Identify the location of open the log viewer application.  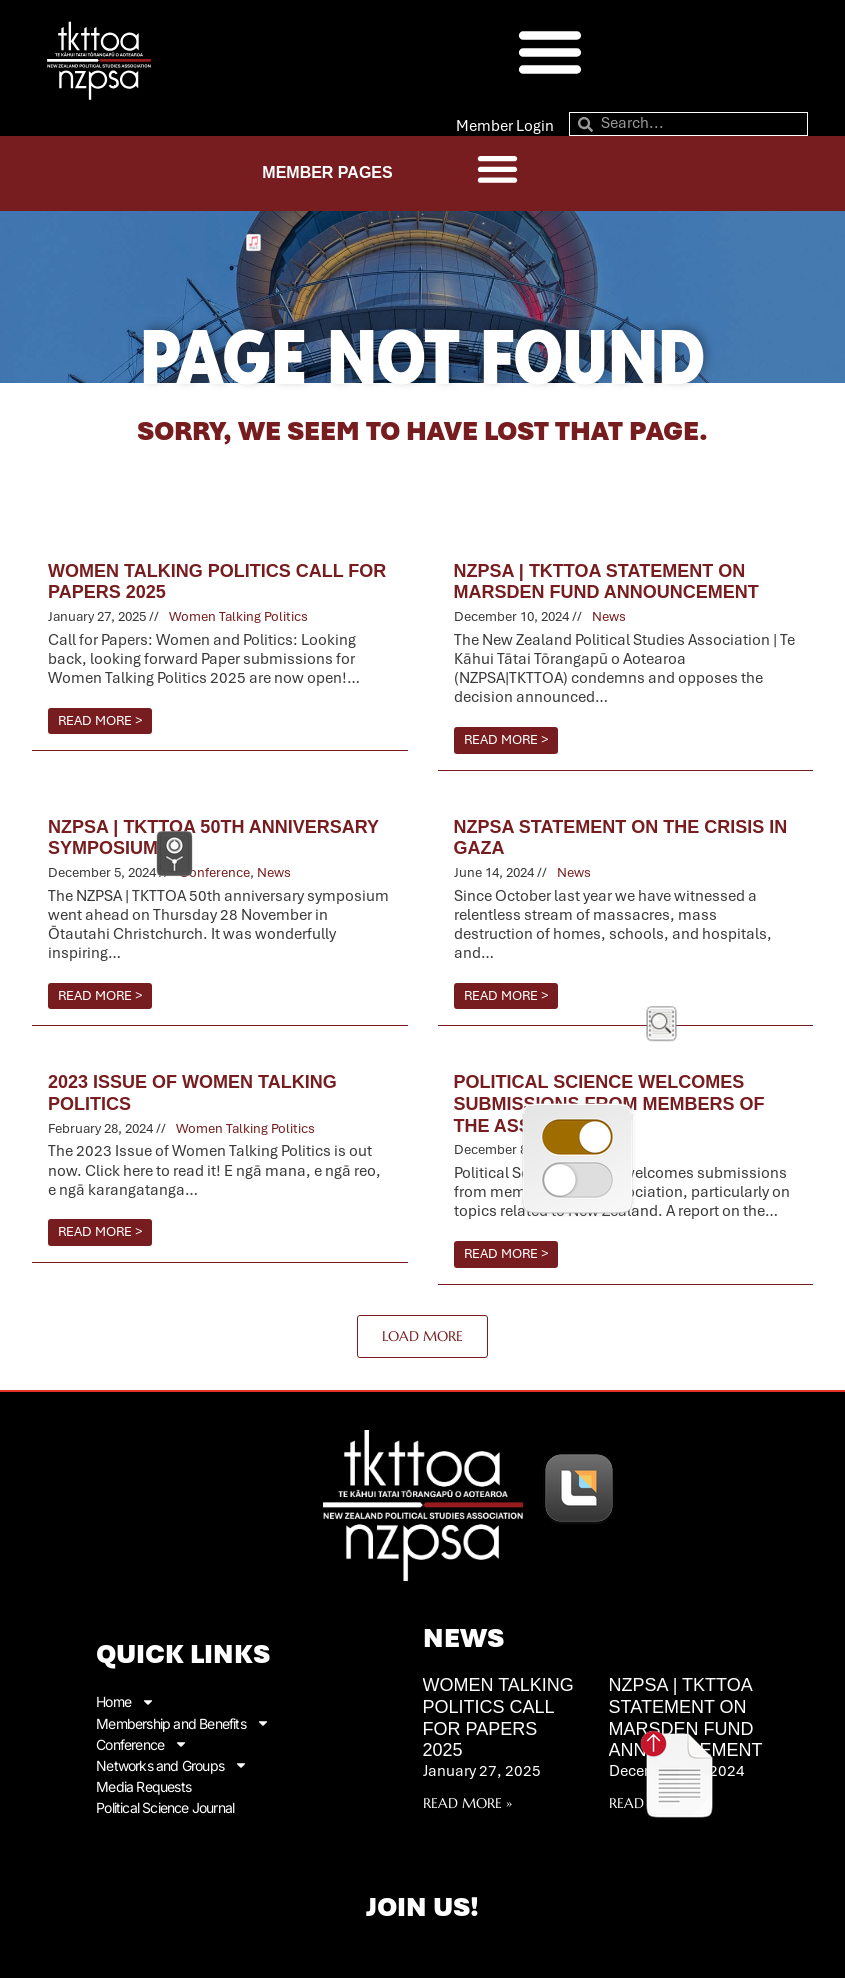
(661, 1023).